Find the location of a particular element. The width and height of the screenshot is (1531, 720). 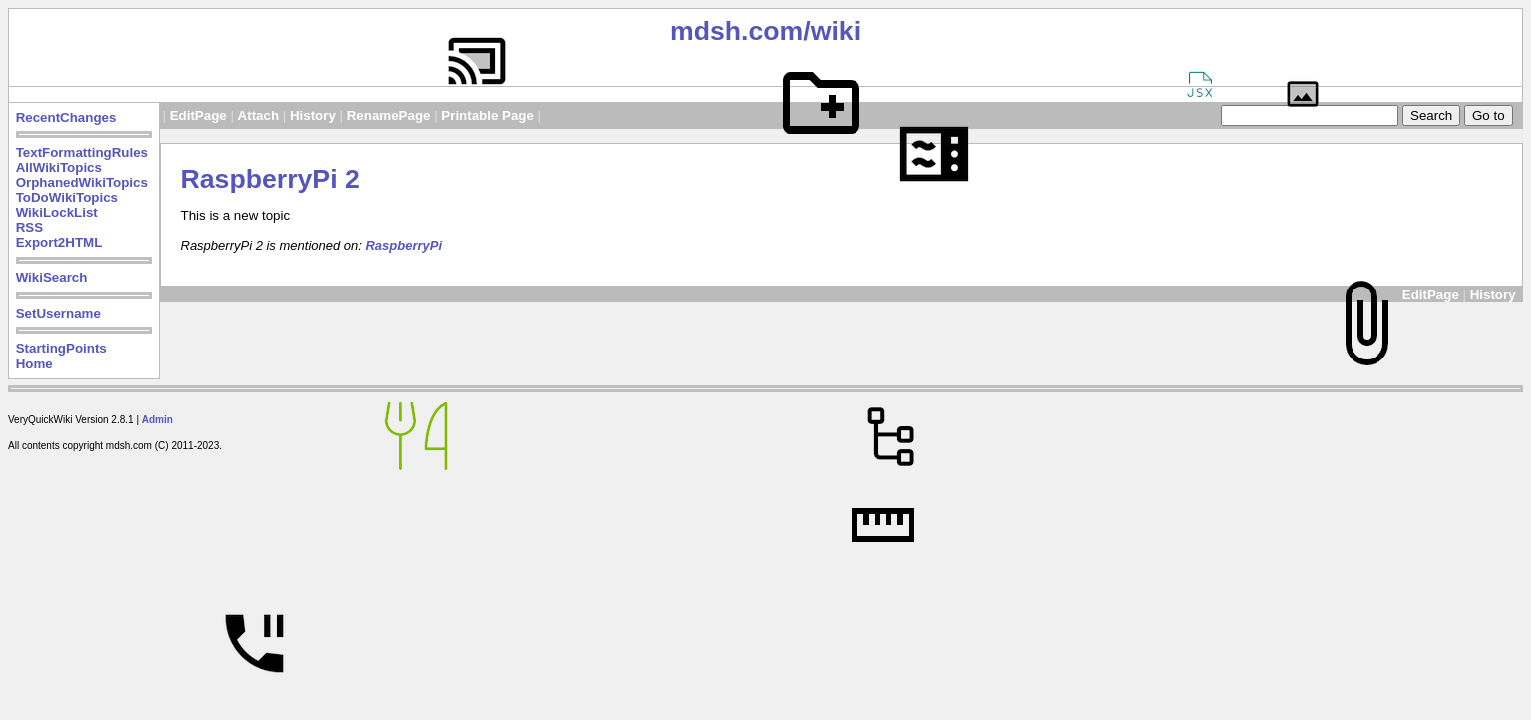

access microwave controls or settings is located at coordinates (934, 154).